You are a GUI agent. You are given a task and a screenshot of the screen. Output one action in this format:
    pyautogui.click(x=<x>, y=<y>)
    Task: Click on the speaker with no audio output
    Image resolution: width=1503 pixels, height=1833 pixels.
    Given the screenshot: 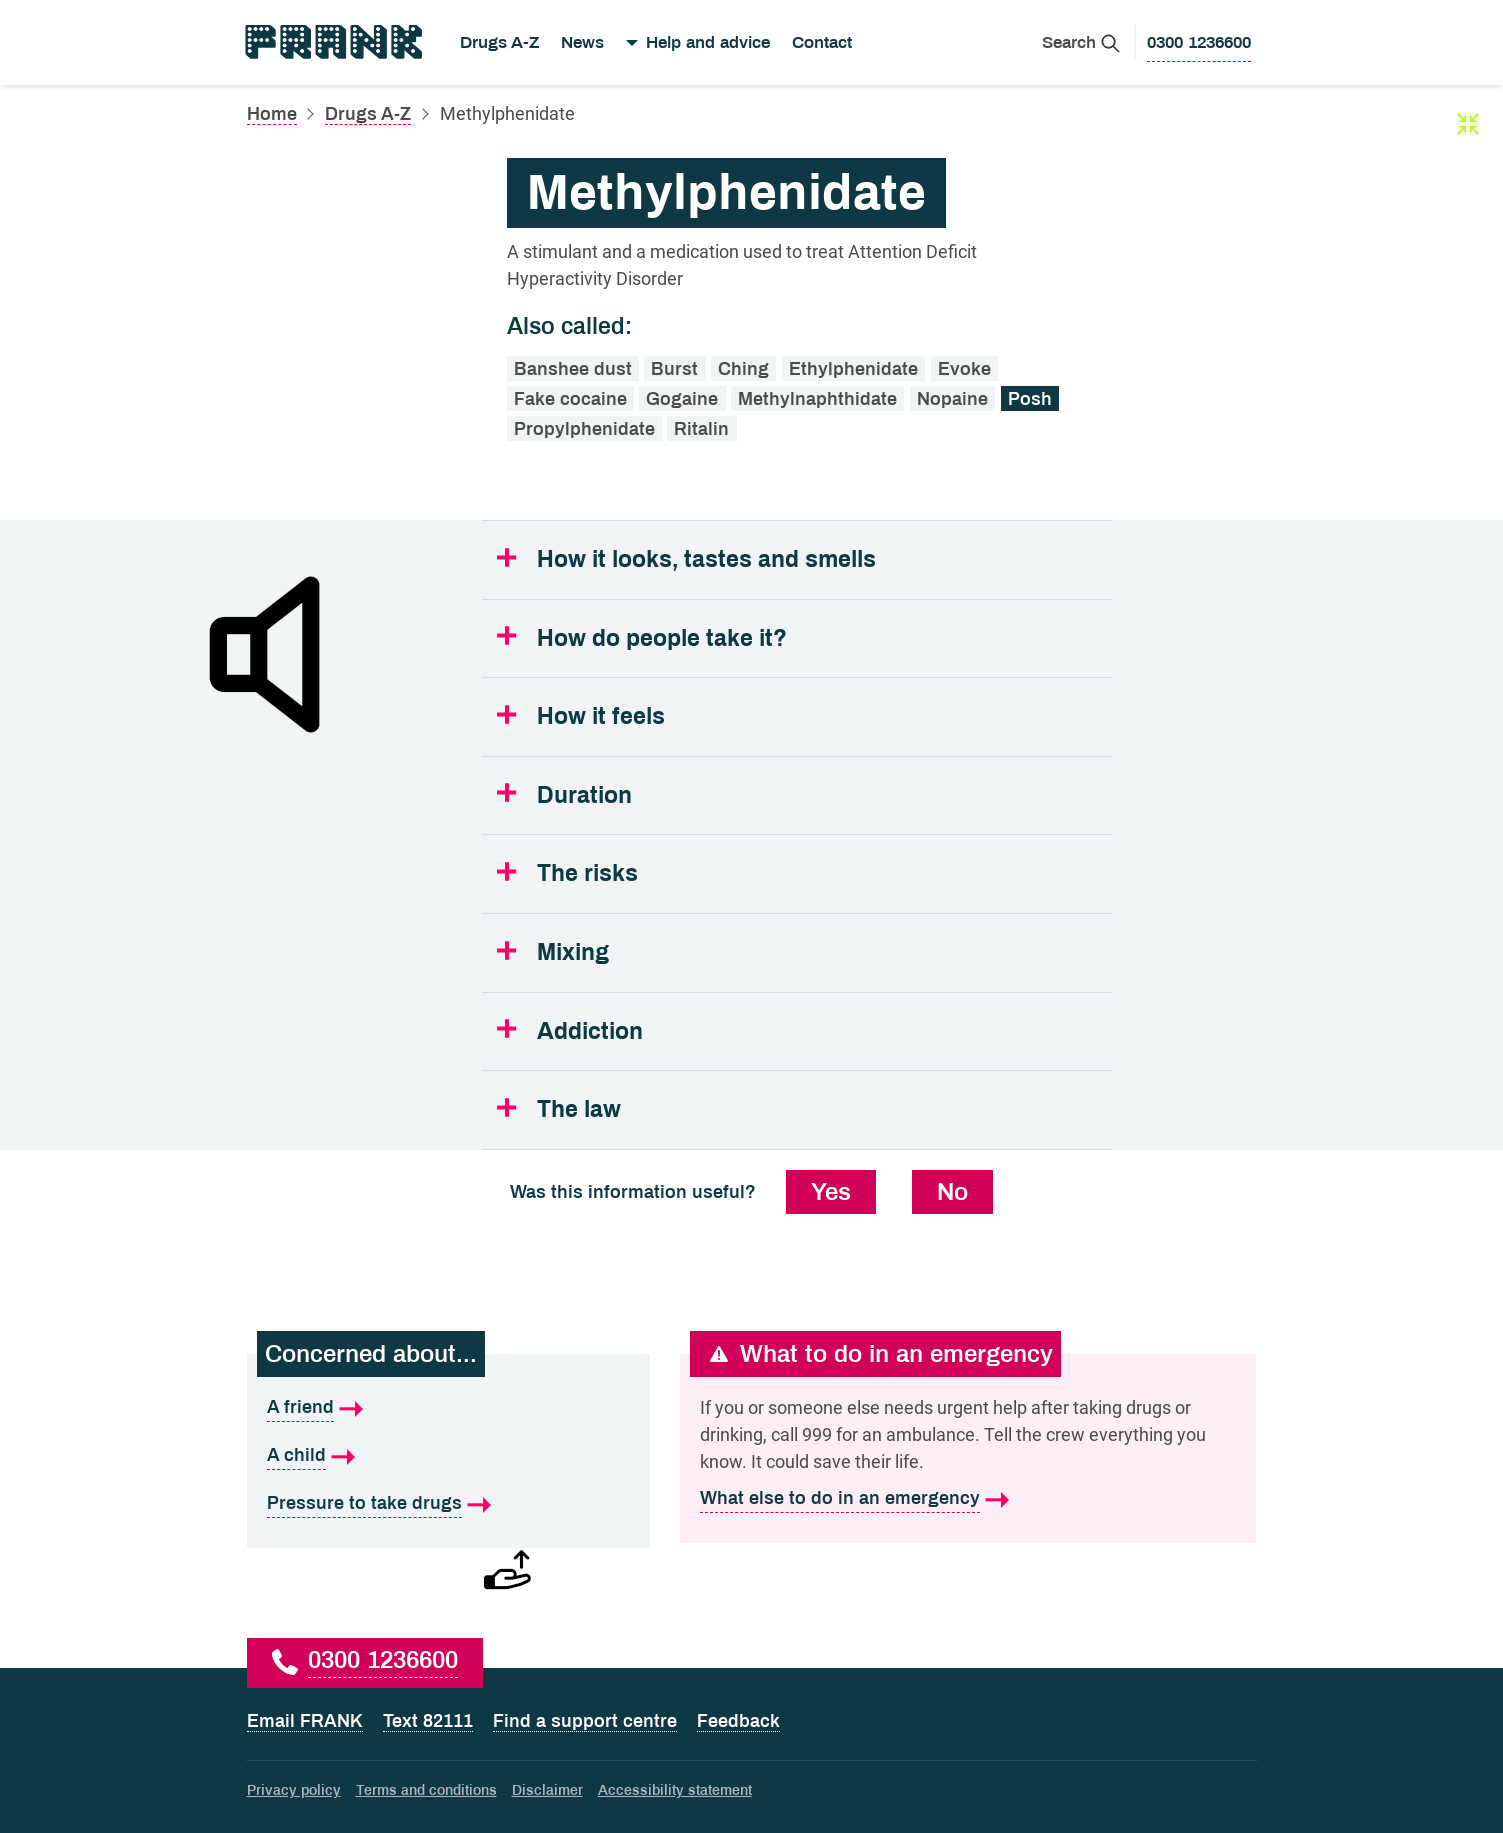 What is the action you would take?
    pyautogui.click(x=293, y=654)
    